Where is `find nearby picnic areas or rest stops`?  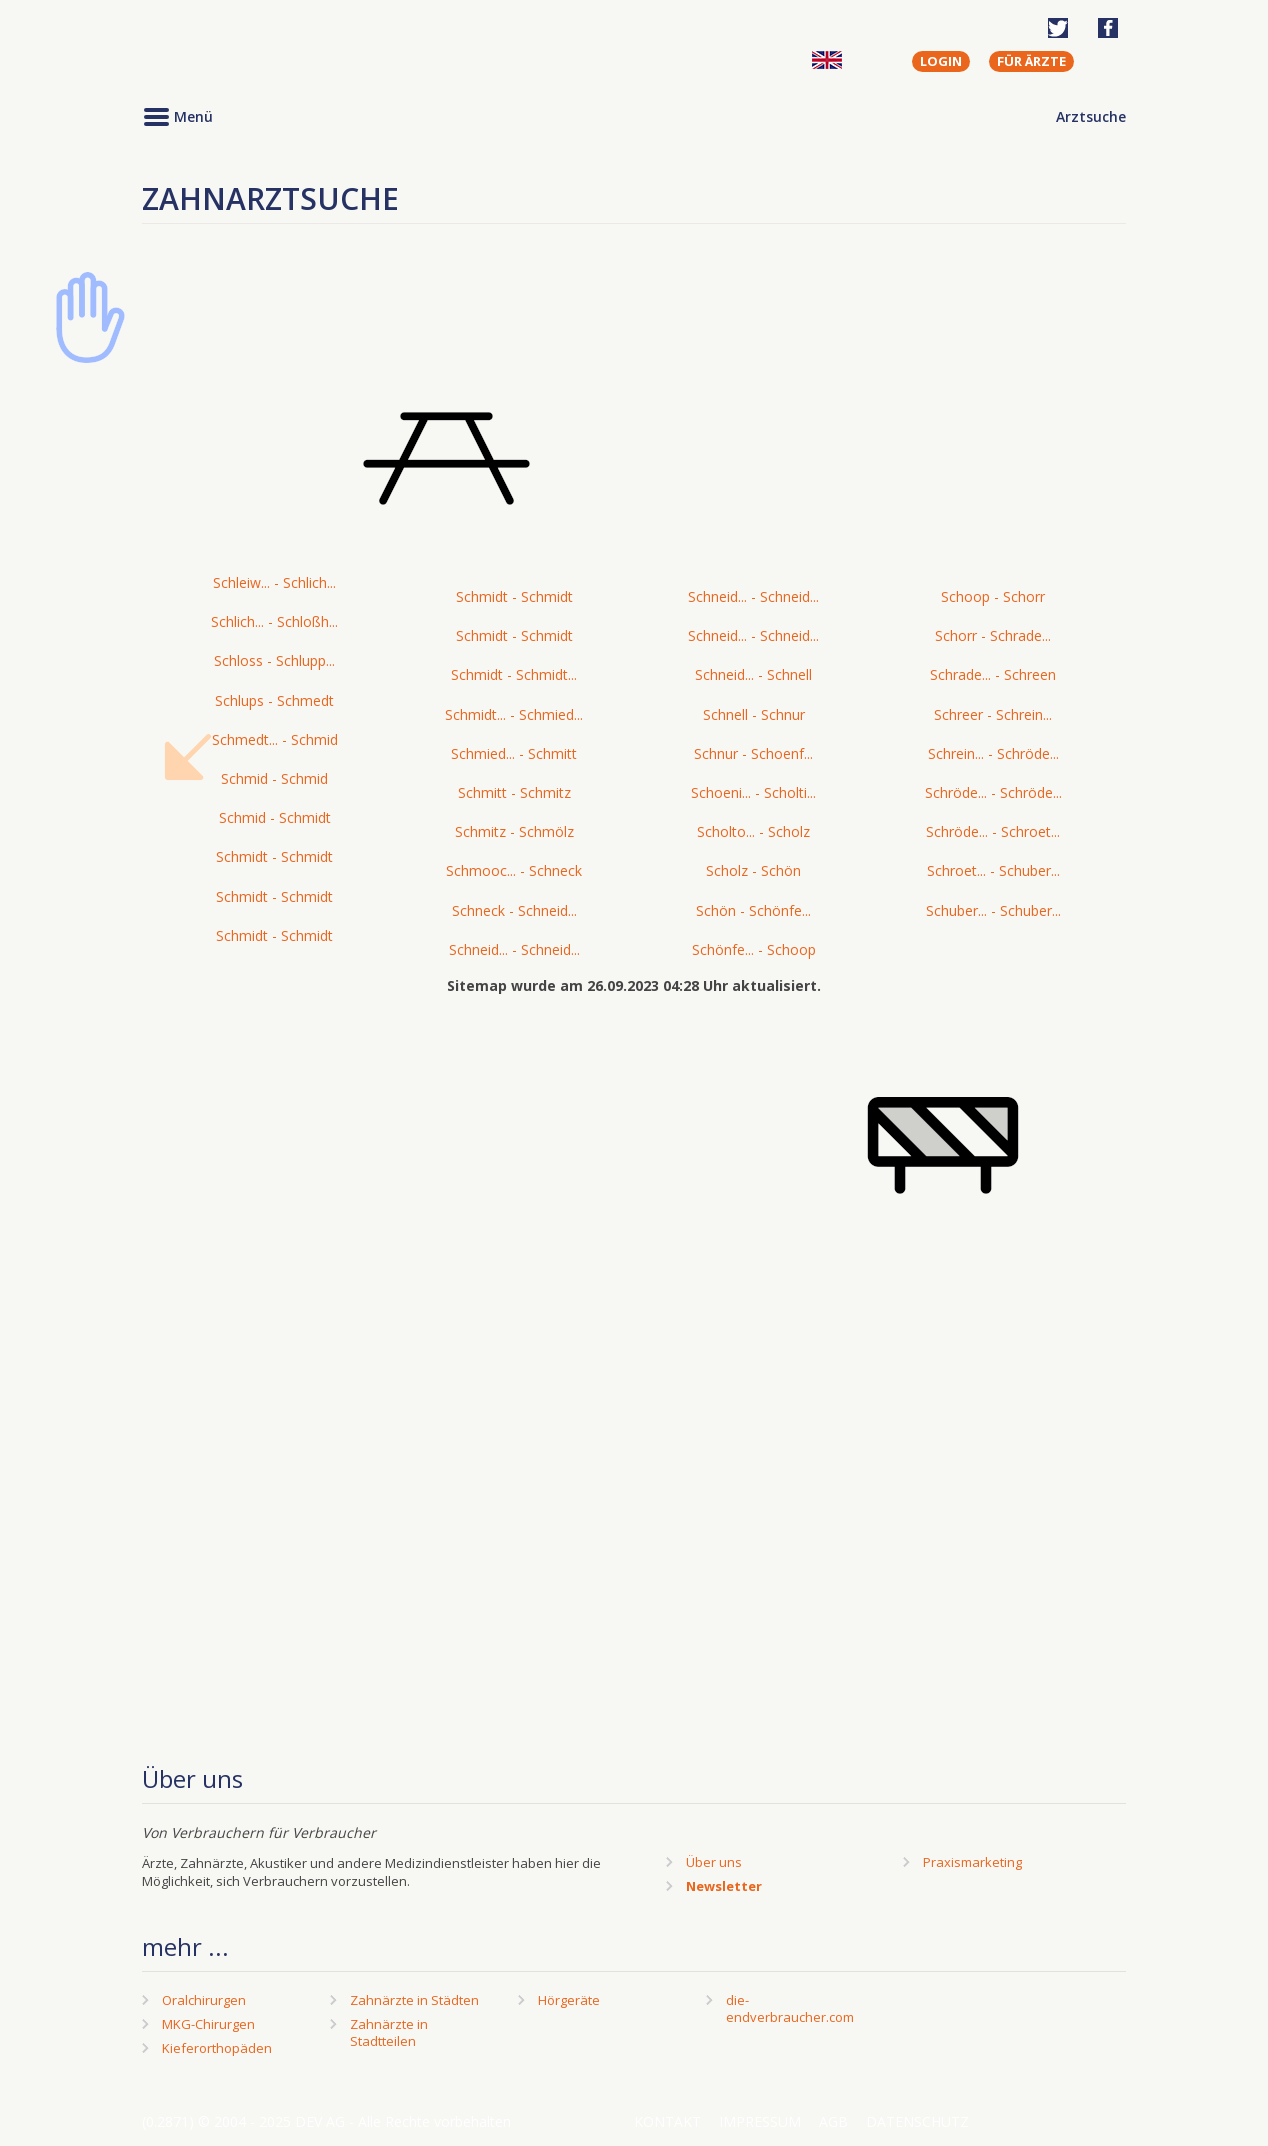 find nearby picnic areas or rest stops is located at coordinates (446, 458).